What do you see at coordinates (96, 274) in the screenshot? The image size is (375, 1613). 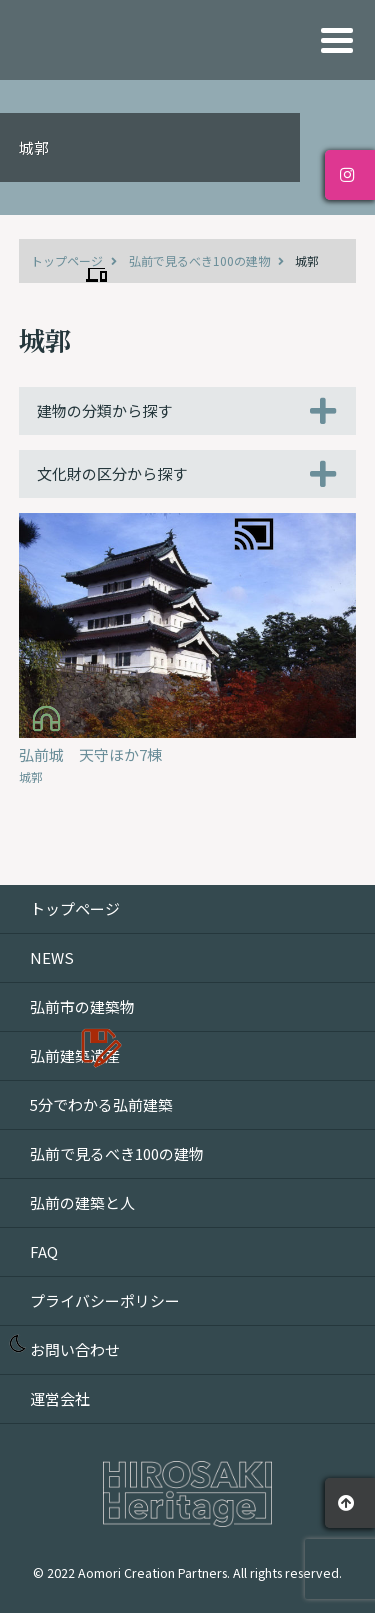 I see `view connected devices` at bounding box center [96, 274].